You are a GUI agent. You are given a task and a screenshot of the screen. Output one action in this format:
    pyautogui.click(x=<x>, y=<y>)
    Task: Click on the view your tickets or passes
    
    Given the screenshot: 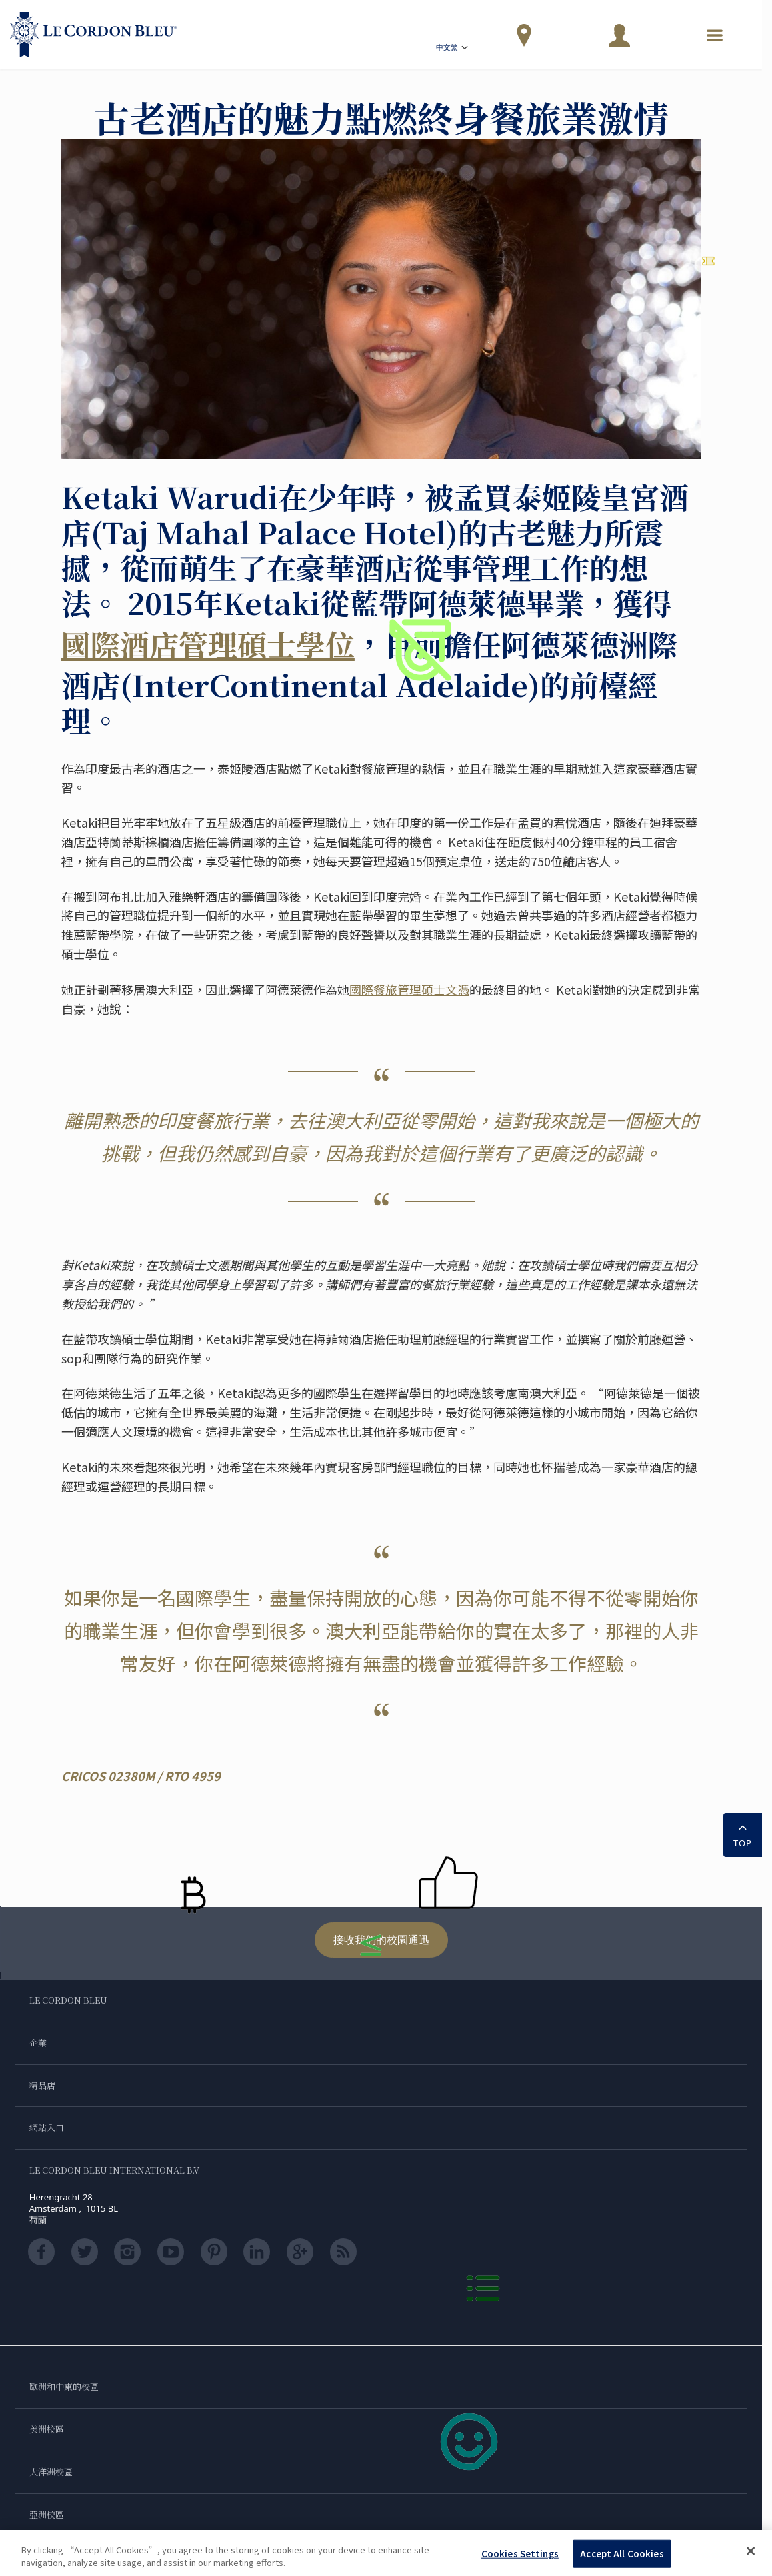 What is the action you would take?
    pyautogui.click(x=708, y=261)
    